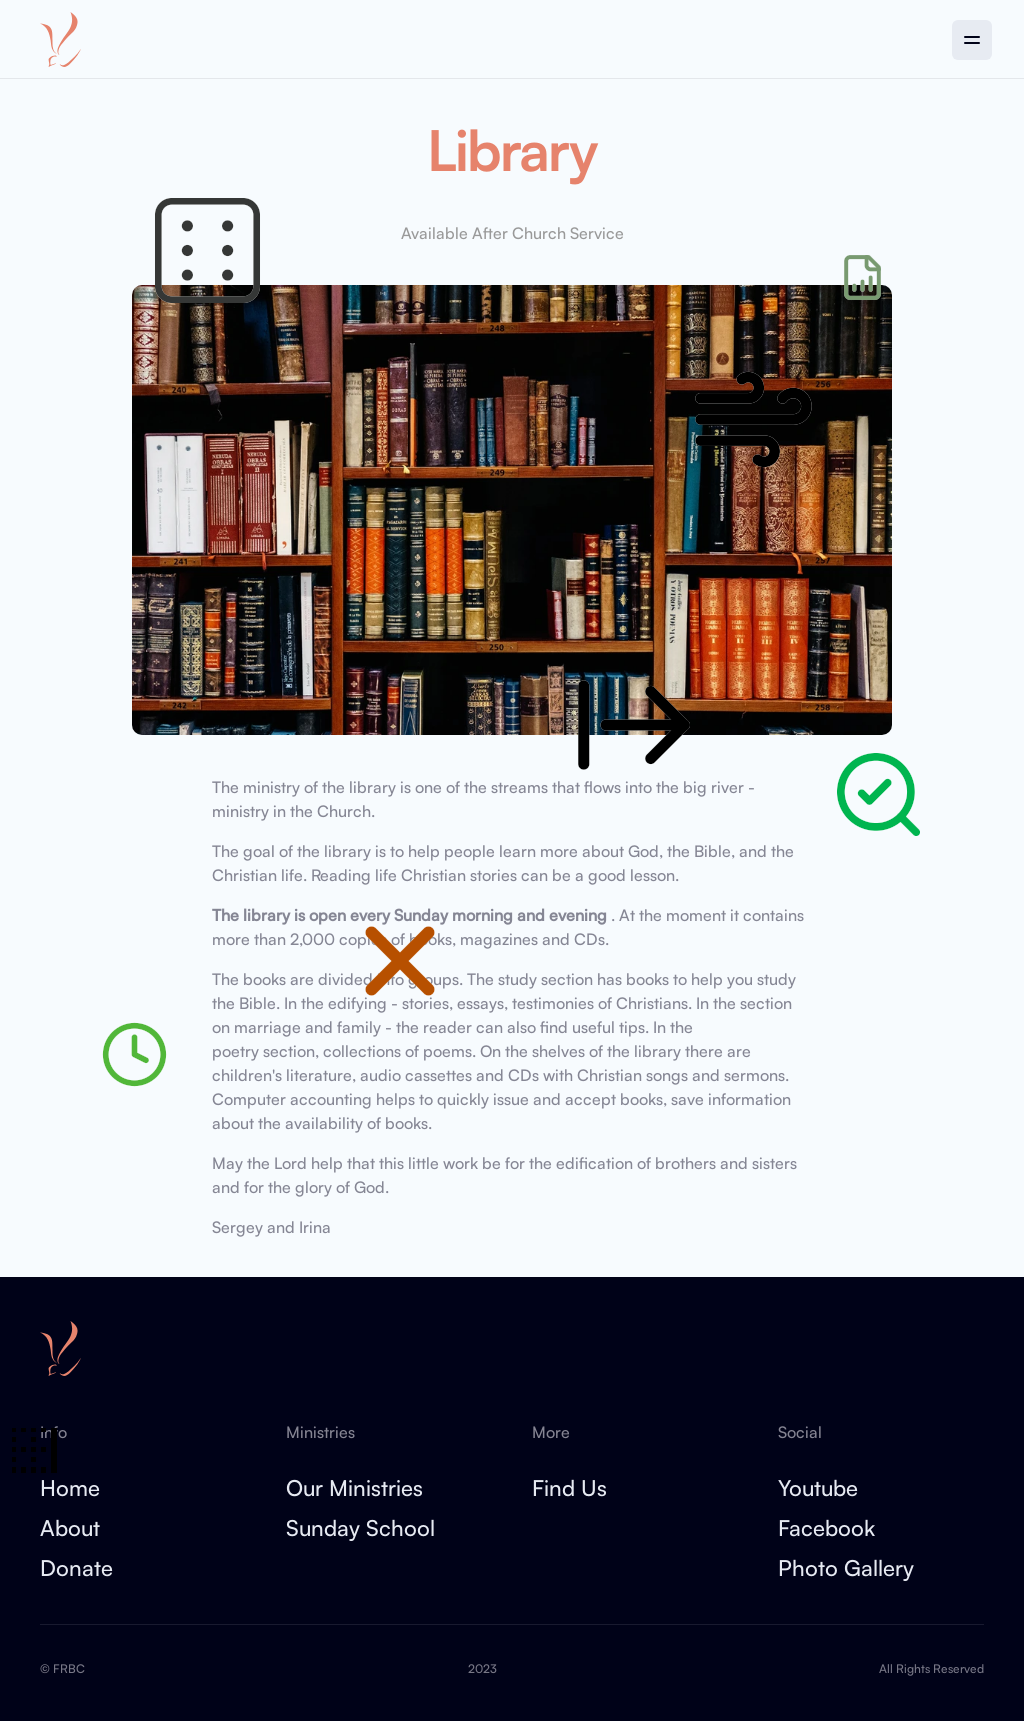 The height and width of the screenshot is (1721, 1024). I want to click on randomize or shuffle content, so click(207, 250).